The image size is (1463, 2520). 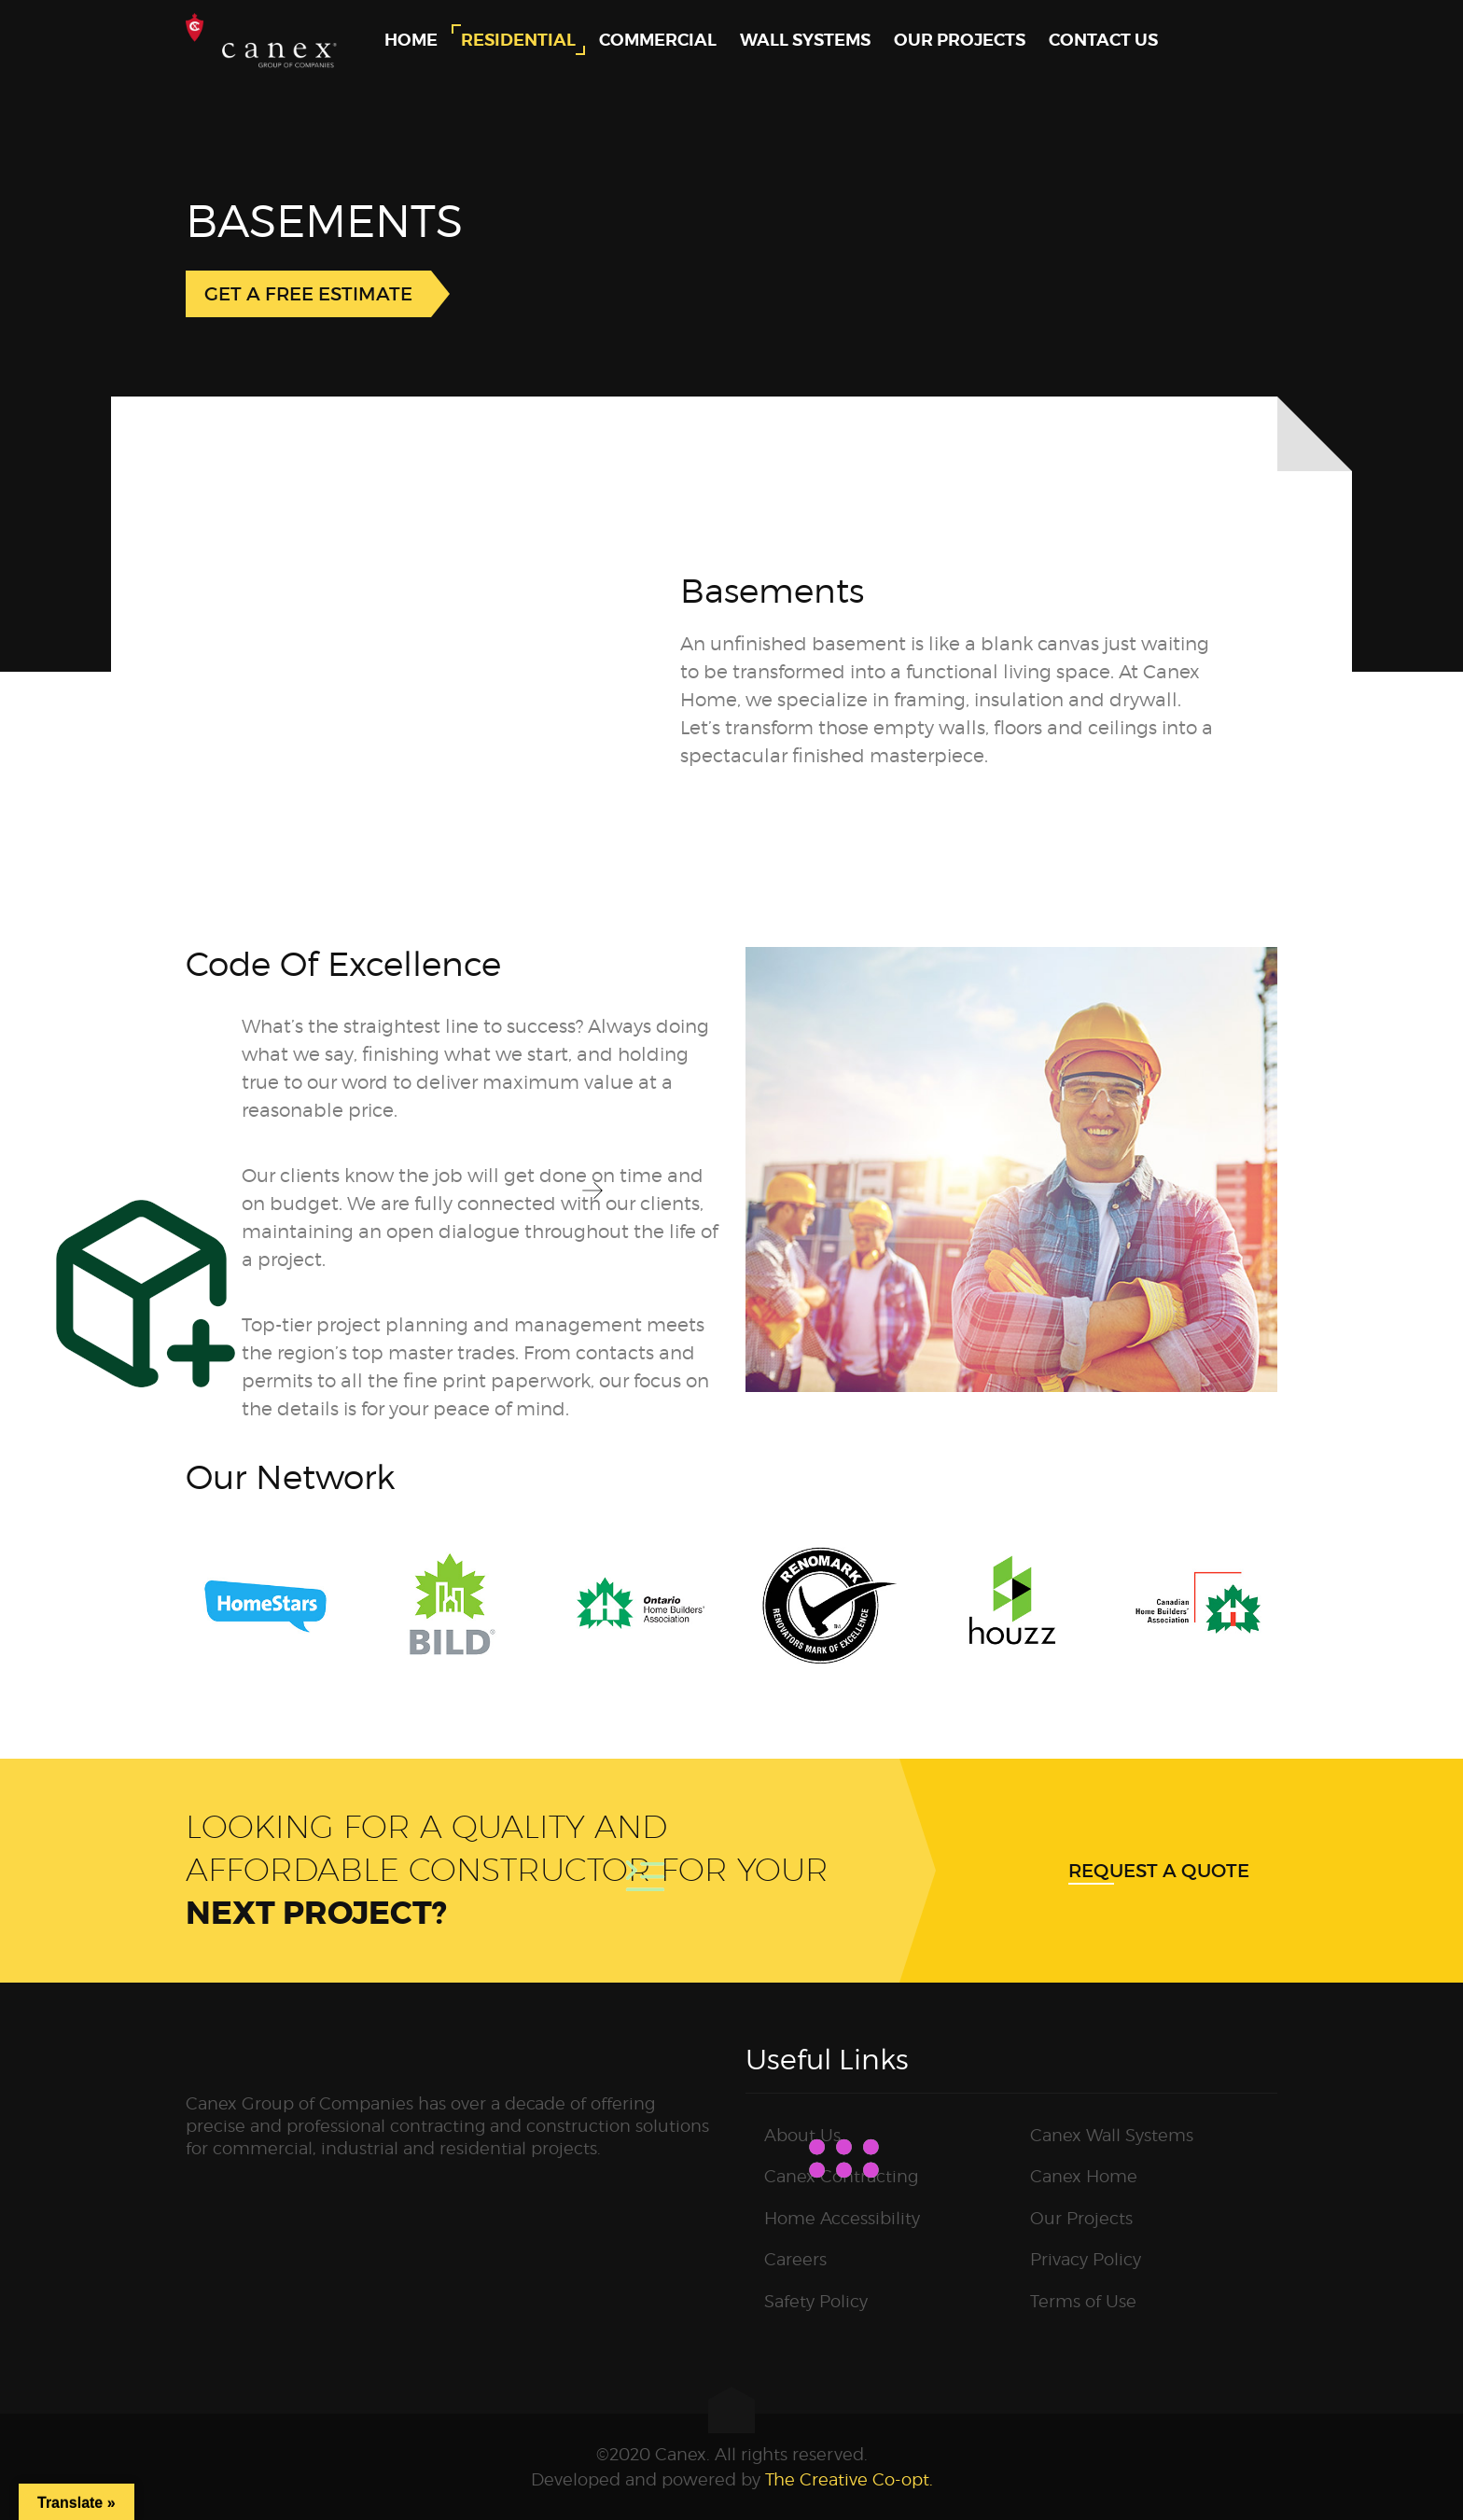 I want to click on increase text indentation, so click(x=645, y=1876).